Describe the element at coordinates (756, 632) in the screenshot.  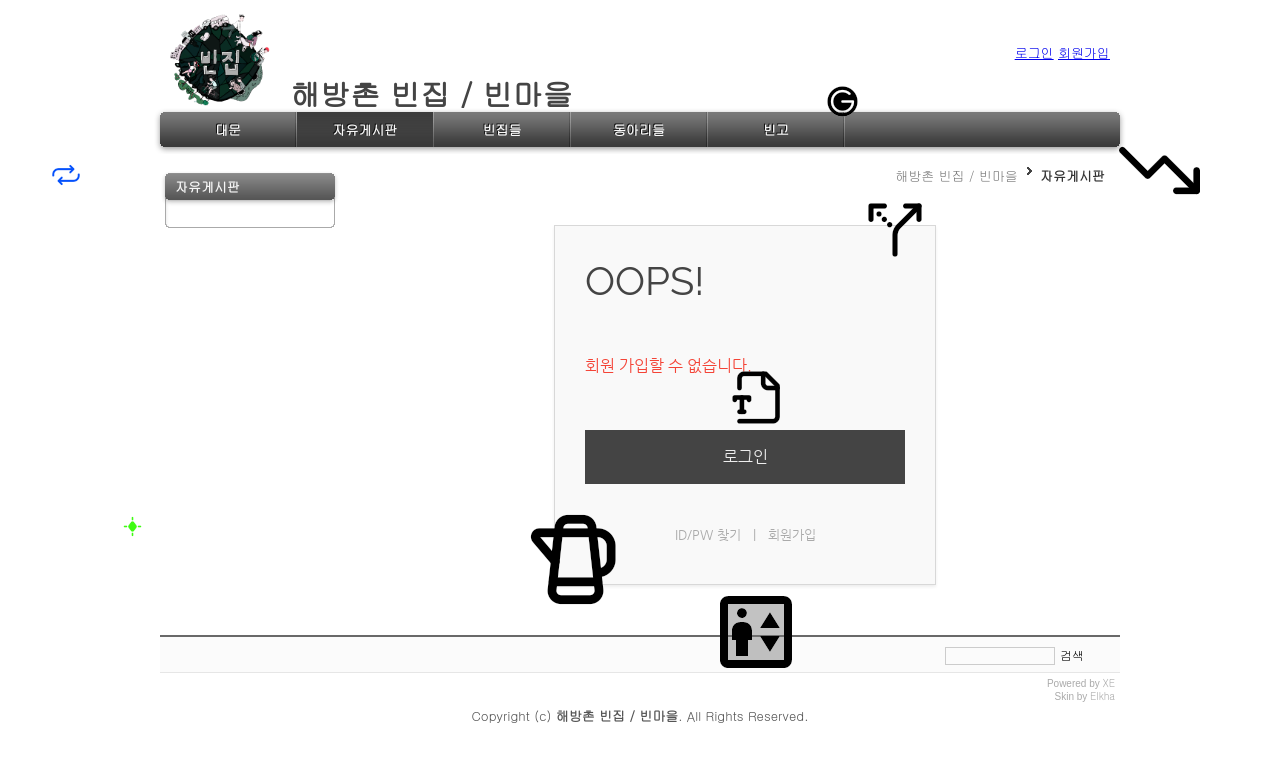
I see `indicates elevator access nearby` at that location.